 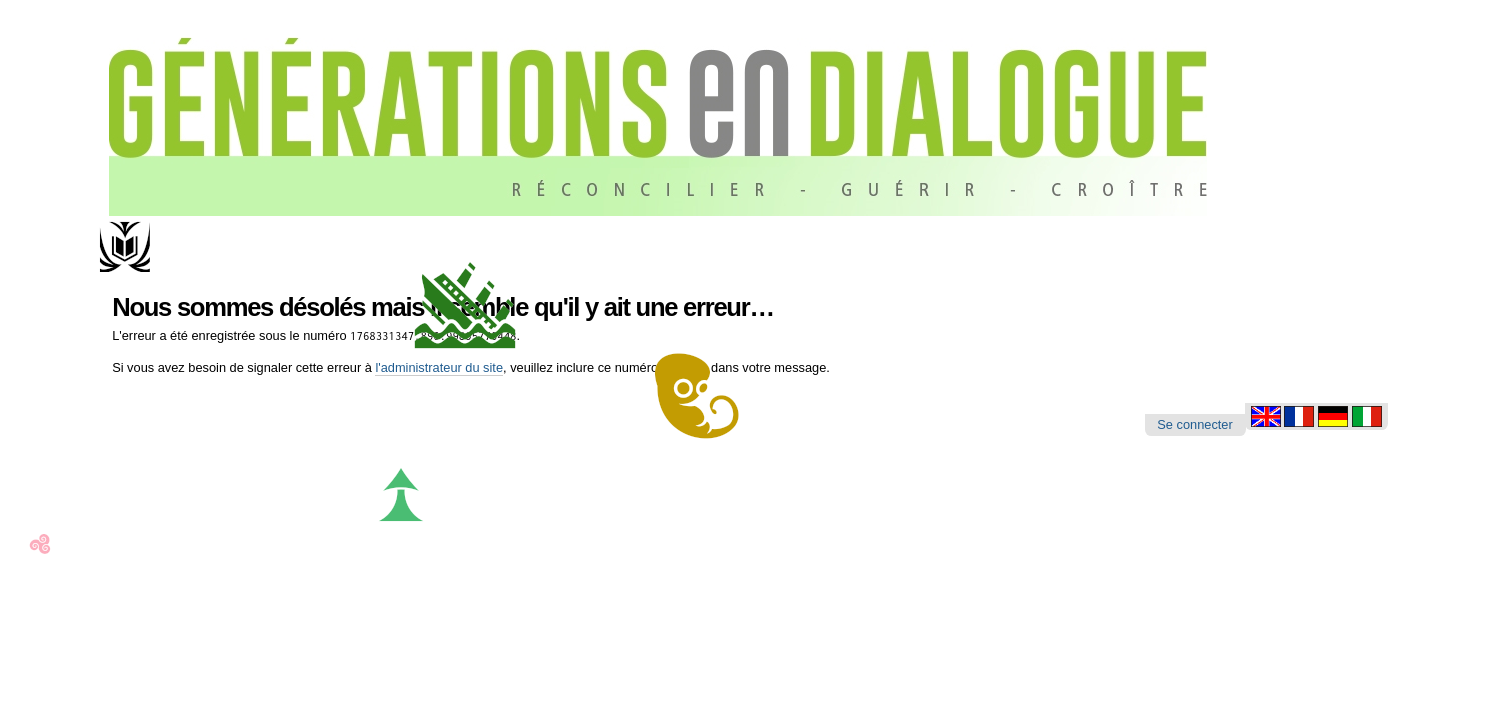 I want to click on access magical spellbook or grimoire, so click(x=125, y=247).